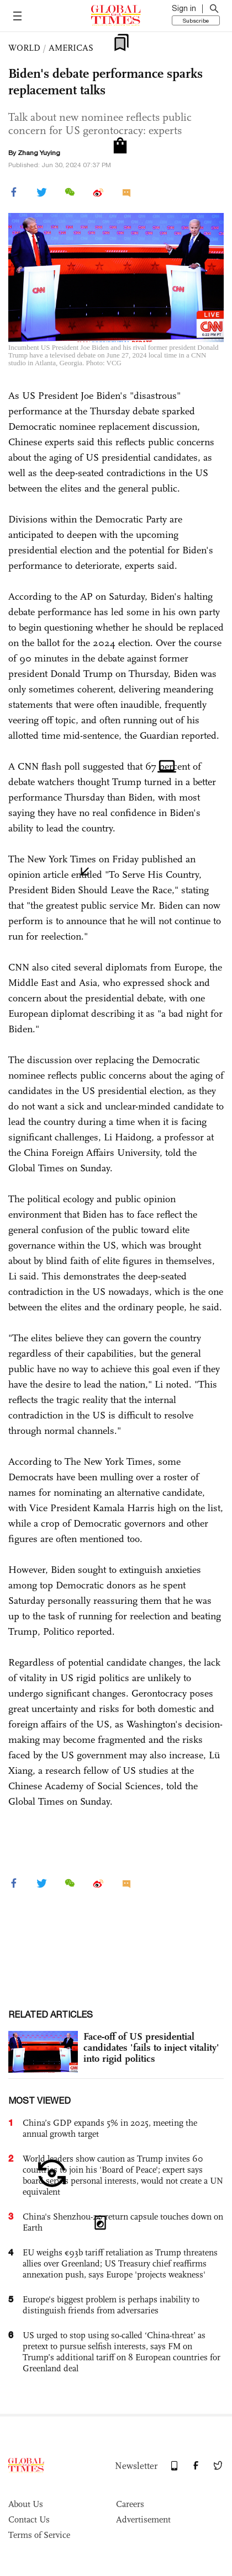  What do you see at coordinates (52, 2173) in the screenshot?
I see `switch between front and rear camera` at bounding box center [52, 2173].